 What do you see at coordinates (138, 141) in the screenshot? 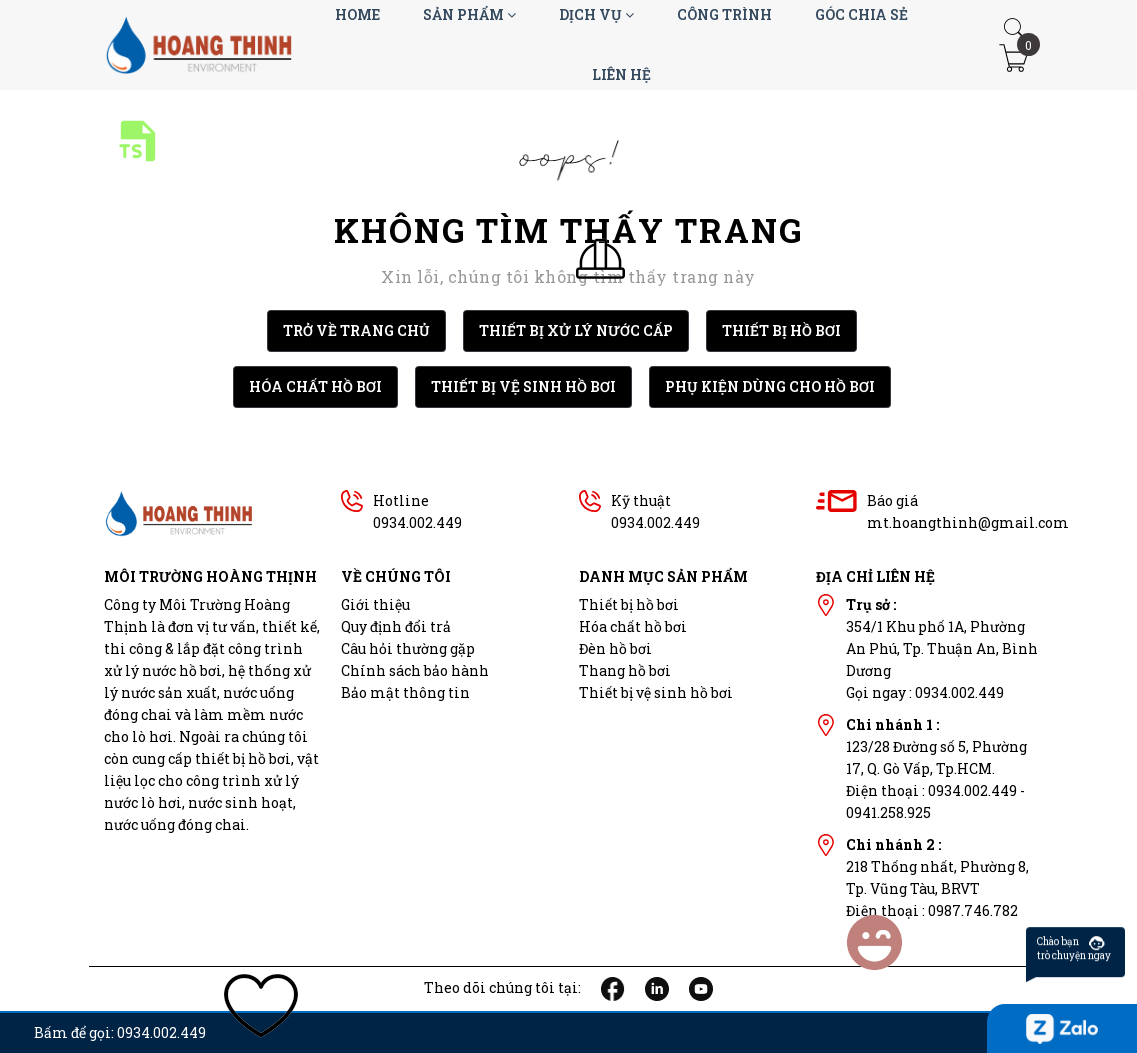
I see `typescript file indicator` at bounding box center [138, 141].